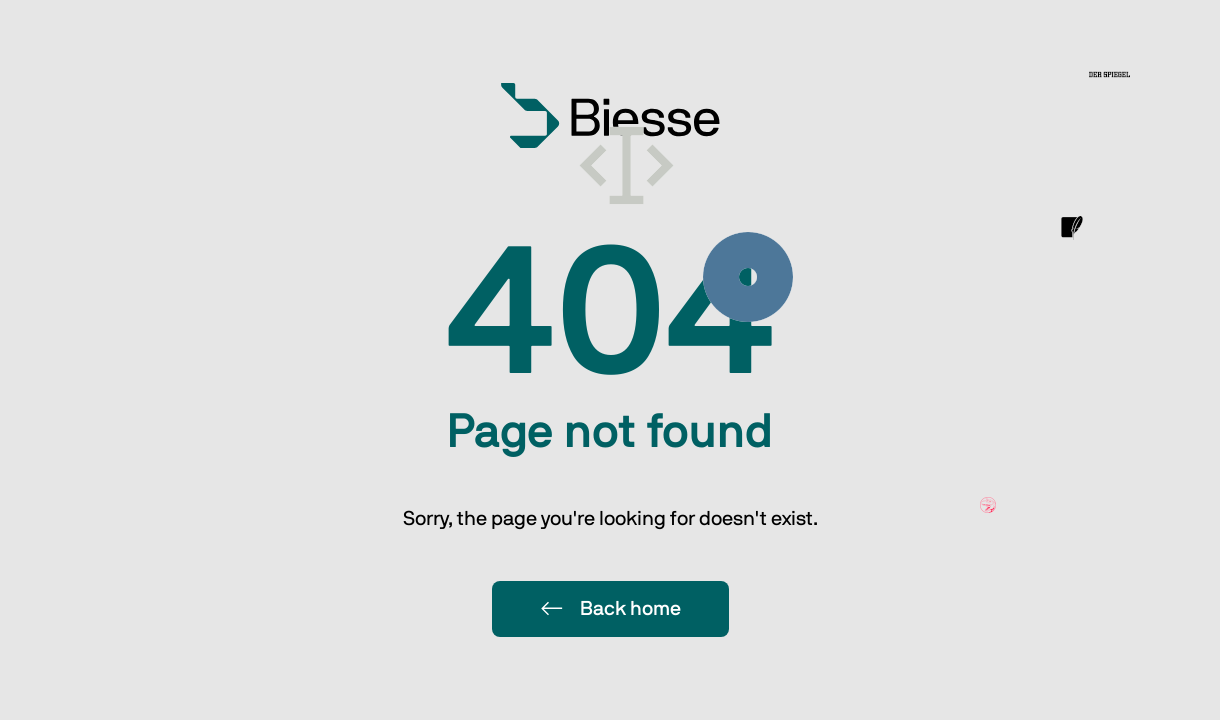 The height and width of the screenshot is (720, 1220). I want to click on visit Der Spiegel news website, so click(1109, 74).